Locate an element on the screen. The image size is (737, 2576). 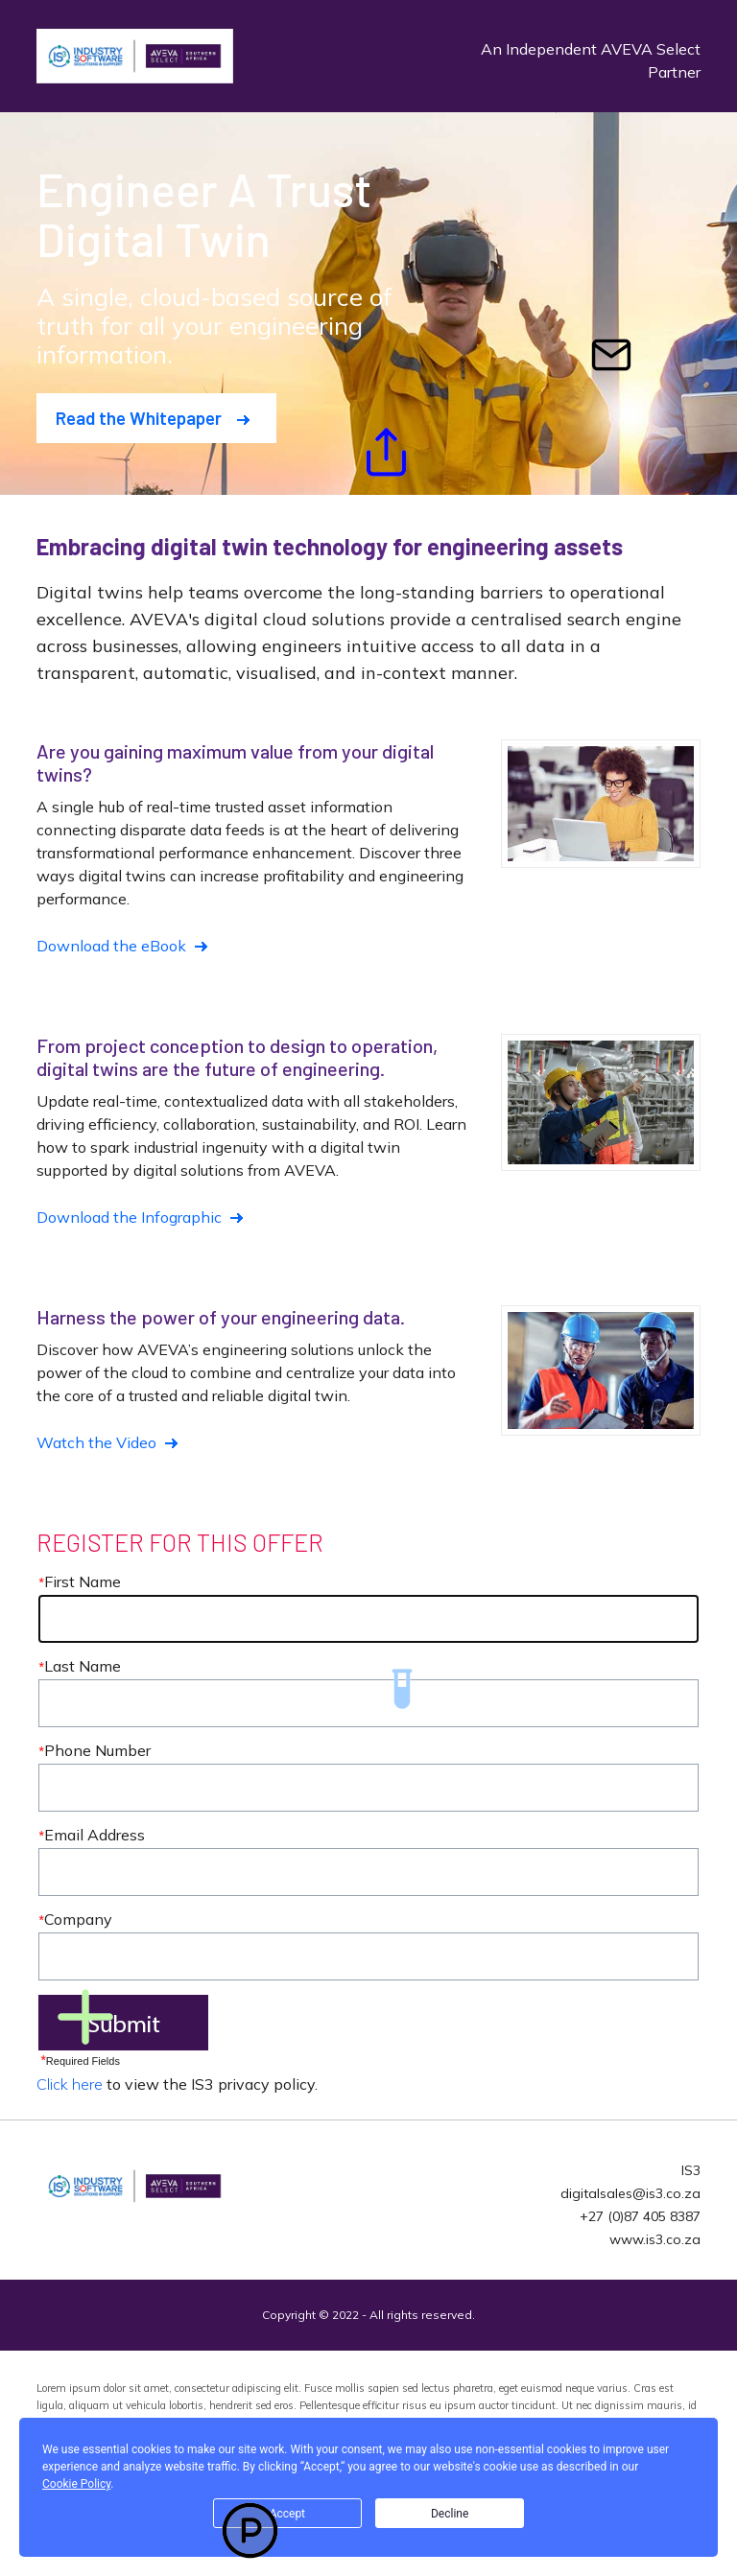
add a new item is located at coordinates (85, 2017).